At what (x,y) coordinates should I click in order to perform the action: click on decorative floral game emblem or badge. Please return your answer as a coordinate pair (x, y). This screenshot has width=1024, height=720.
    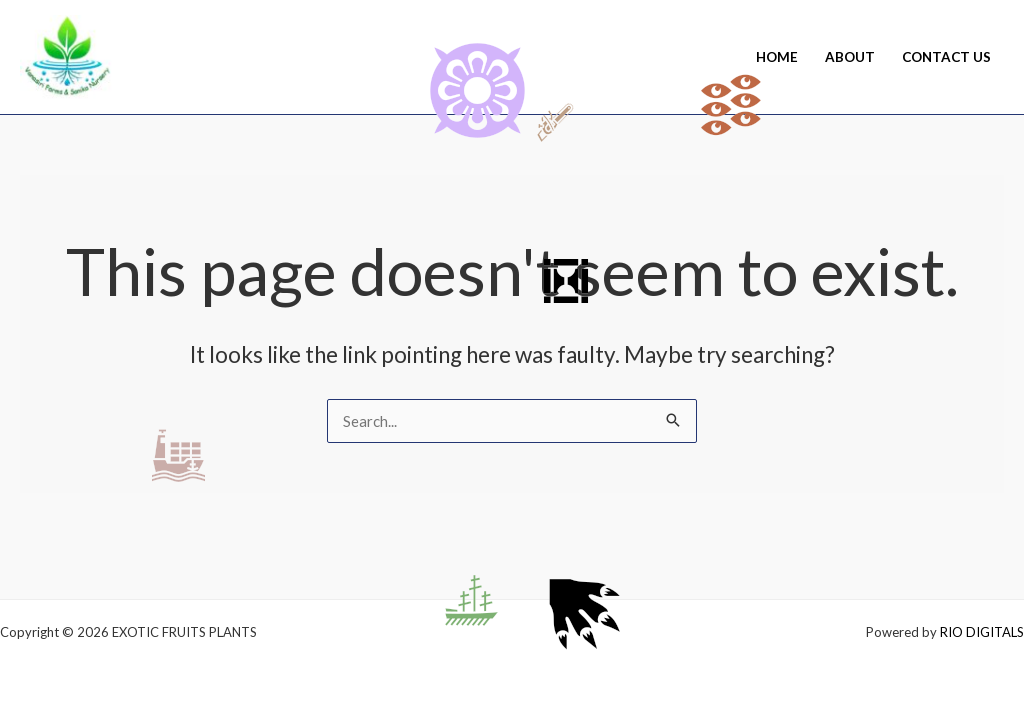
    Looking at the image, I should click on (477, 90).